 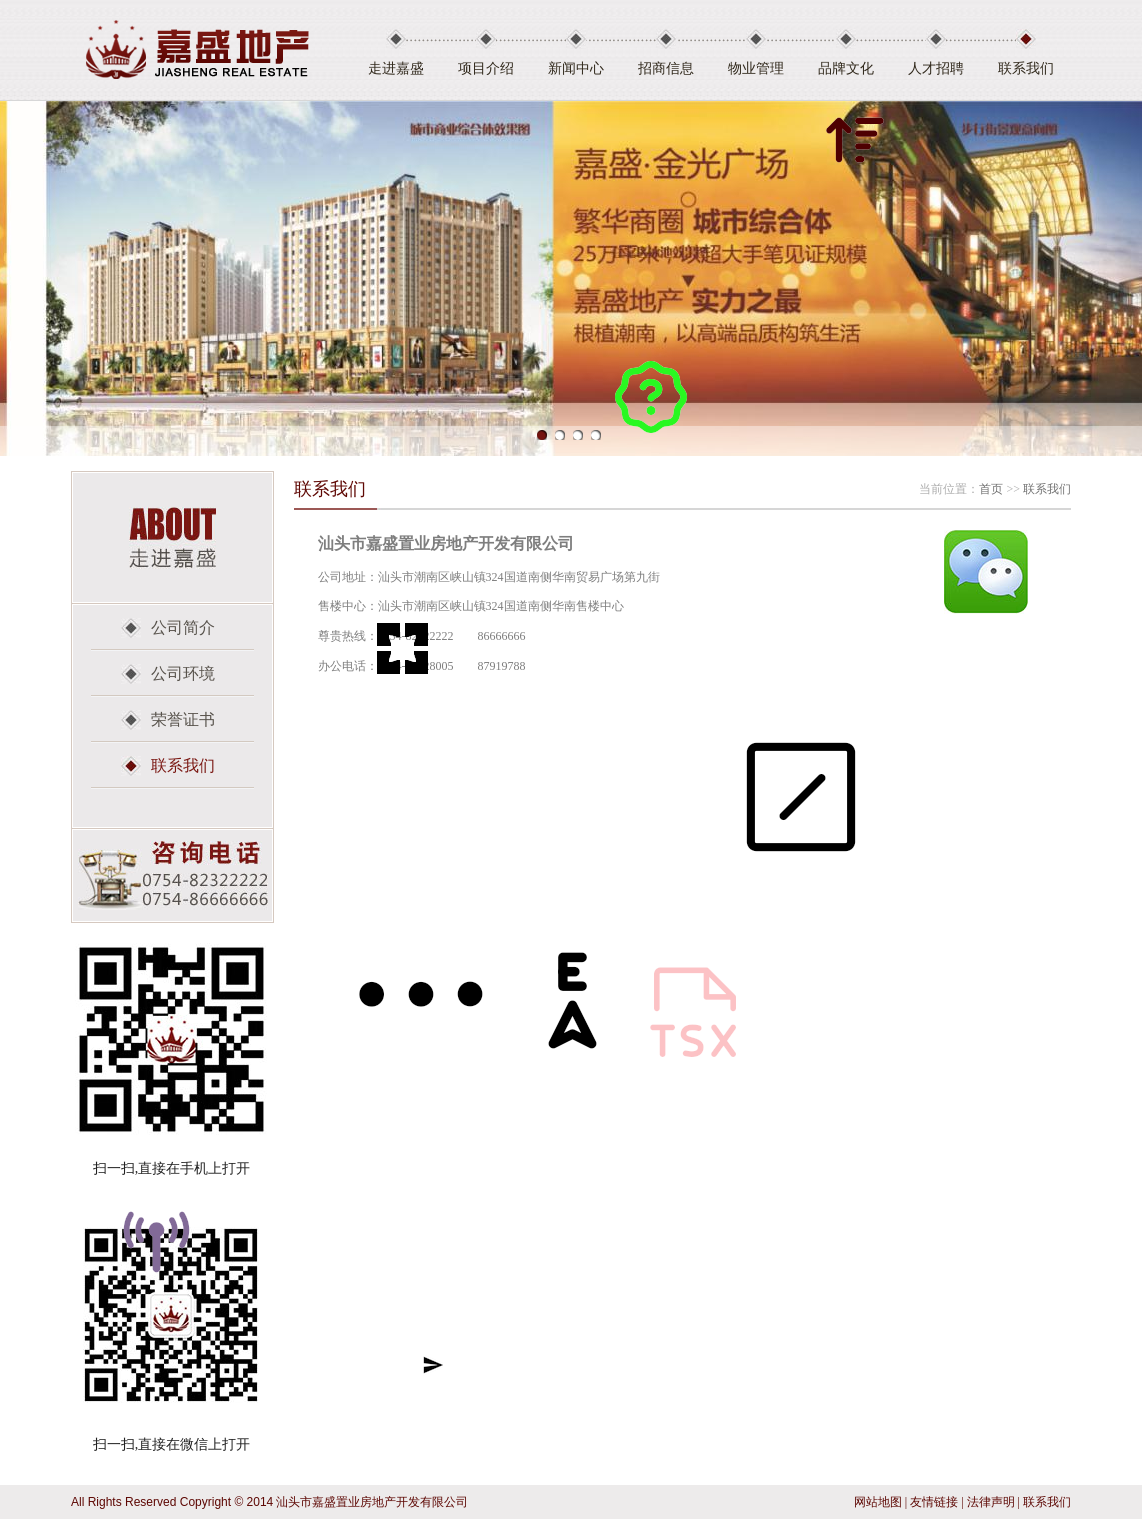 What do you see at coordinates (855, 140) in the screenshot?
I see `sort list in ascending order` at bounding box center [855, 140].